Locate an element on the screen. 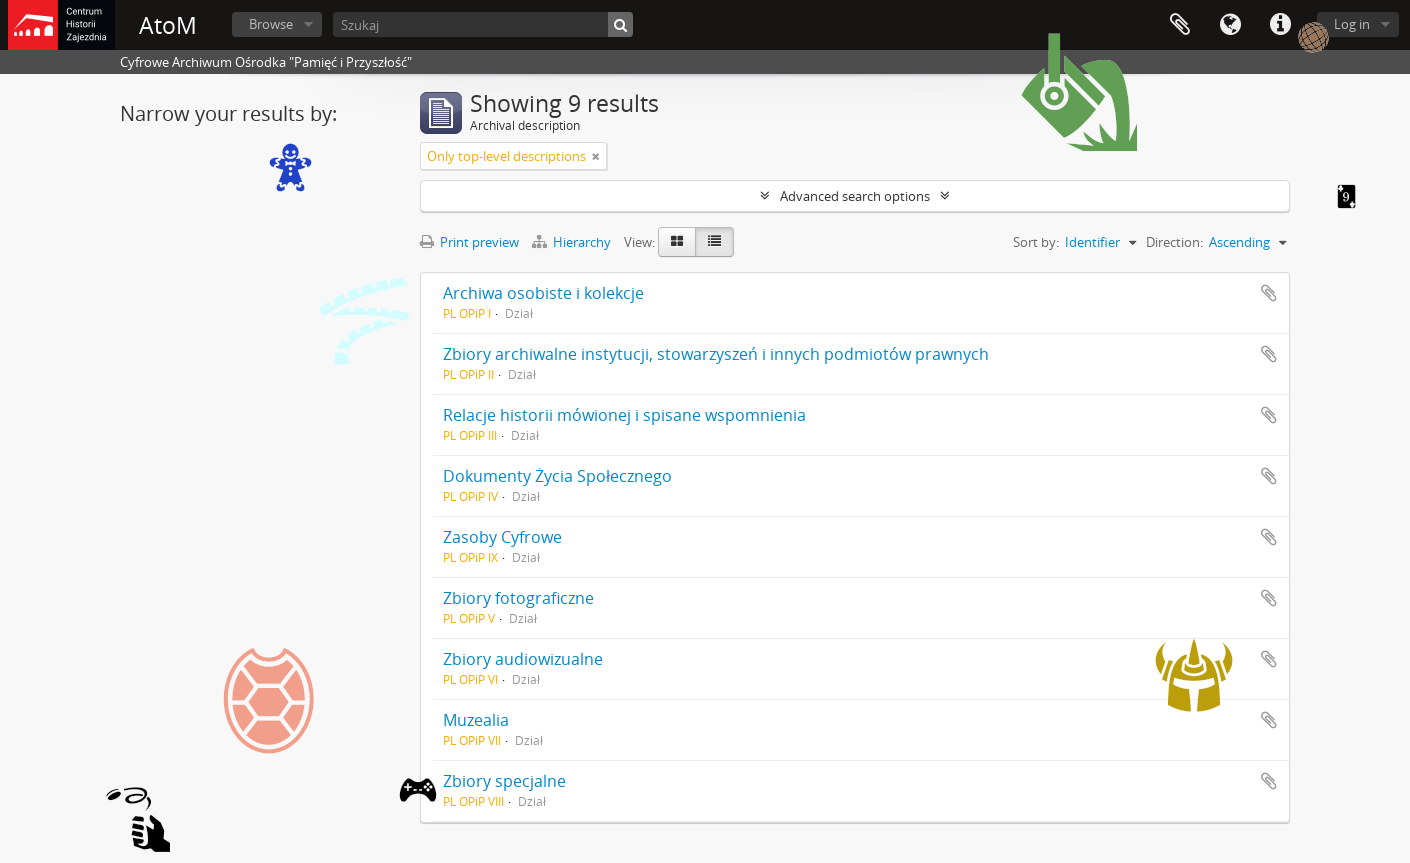  nine of clubs playing card is located at coordinates (1346, 196).